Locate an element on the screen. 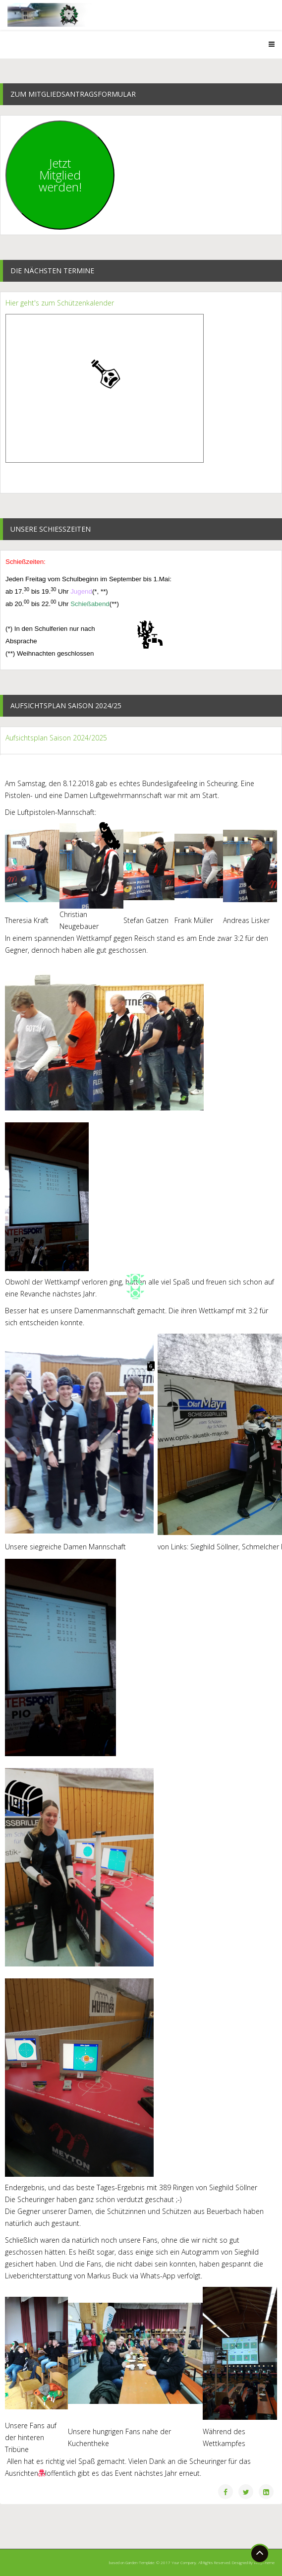  tap to water or care for your cactus is located at coordinates (150, 634).